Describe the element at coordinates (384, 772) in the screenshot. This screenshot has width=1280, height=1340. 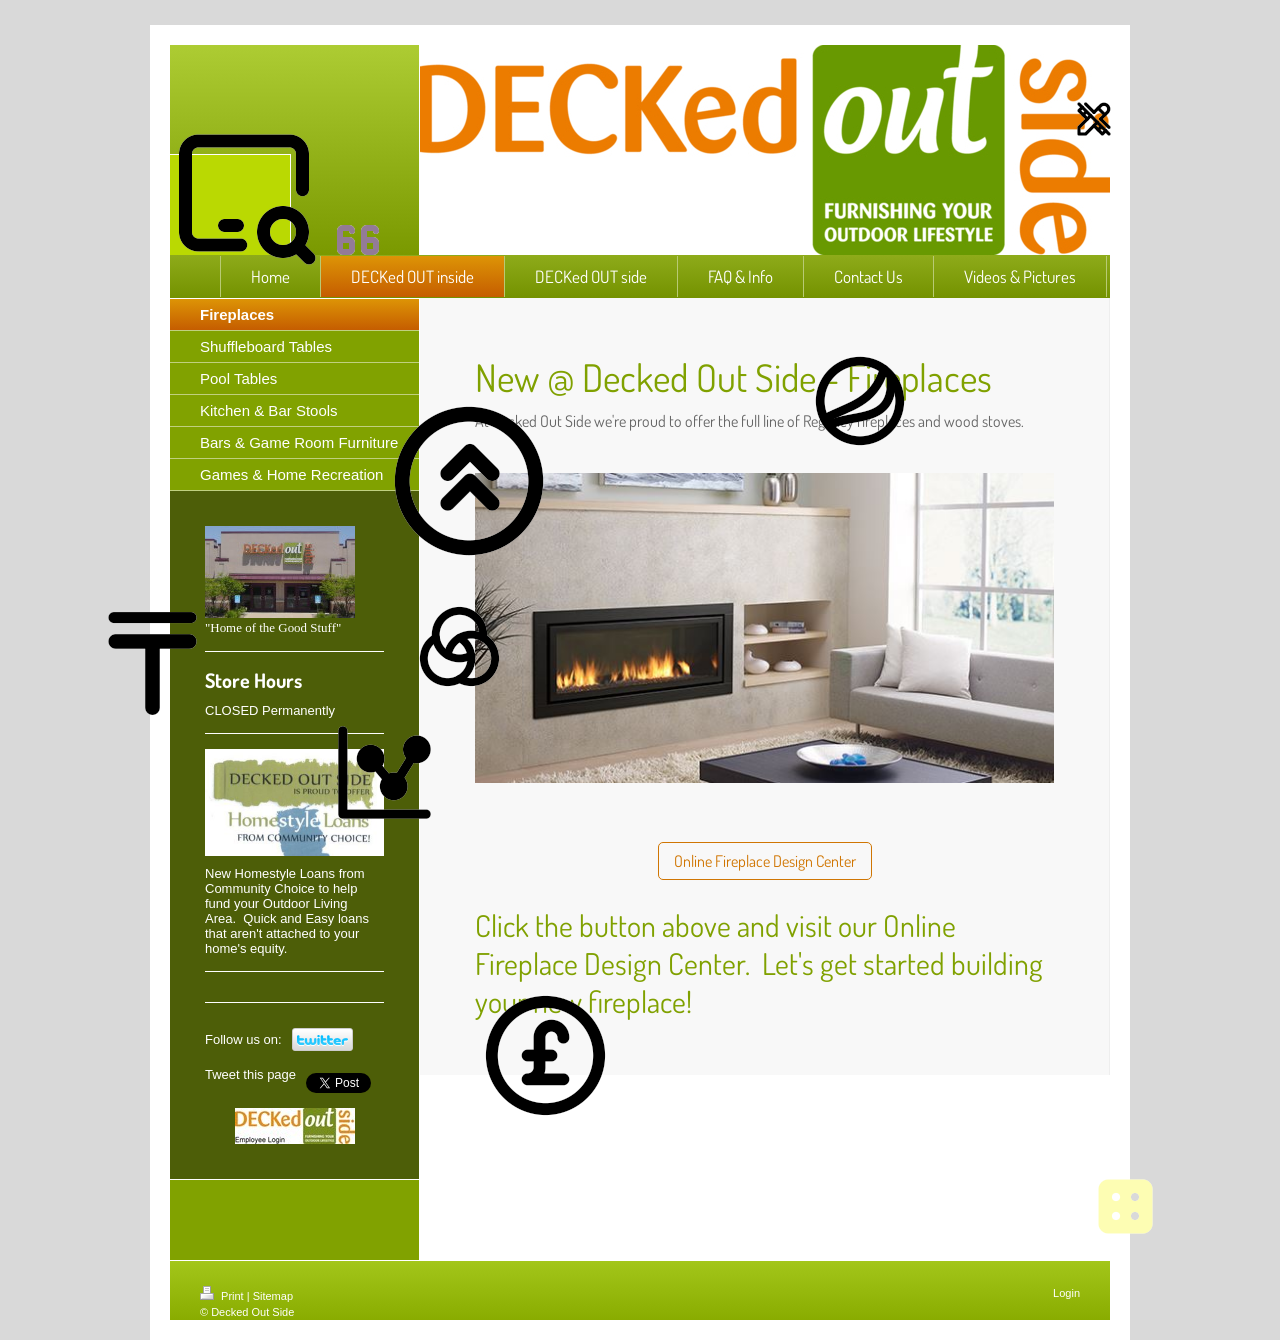
I see `view scatter plot or data visualization` at that location.